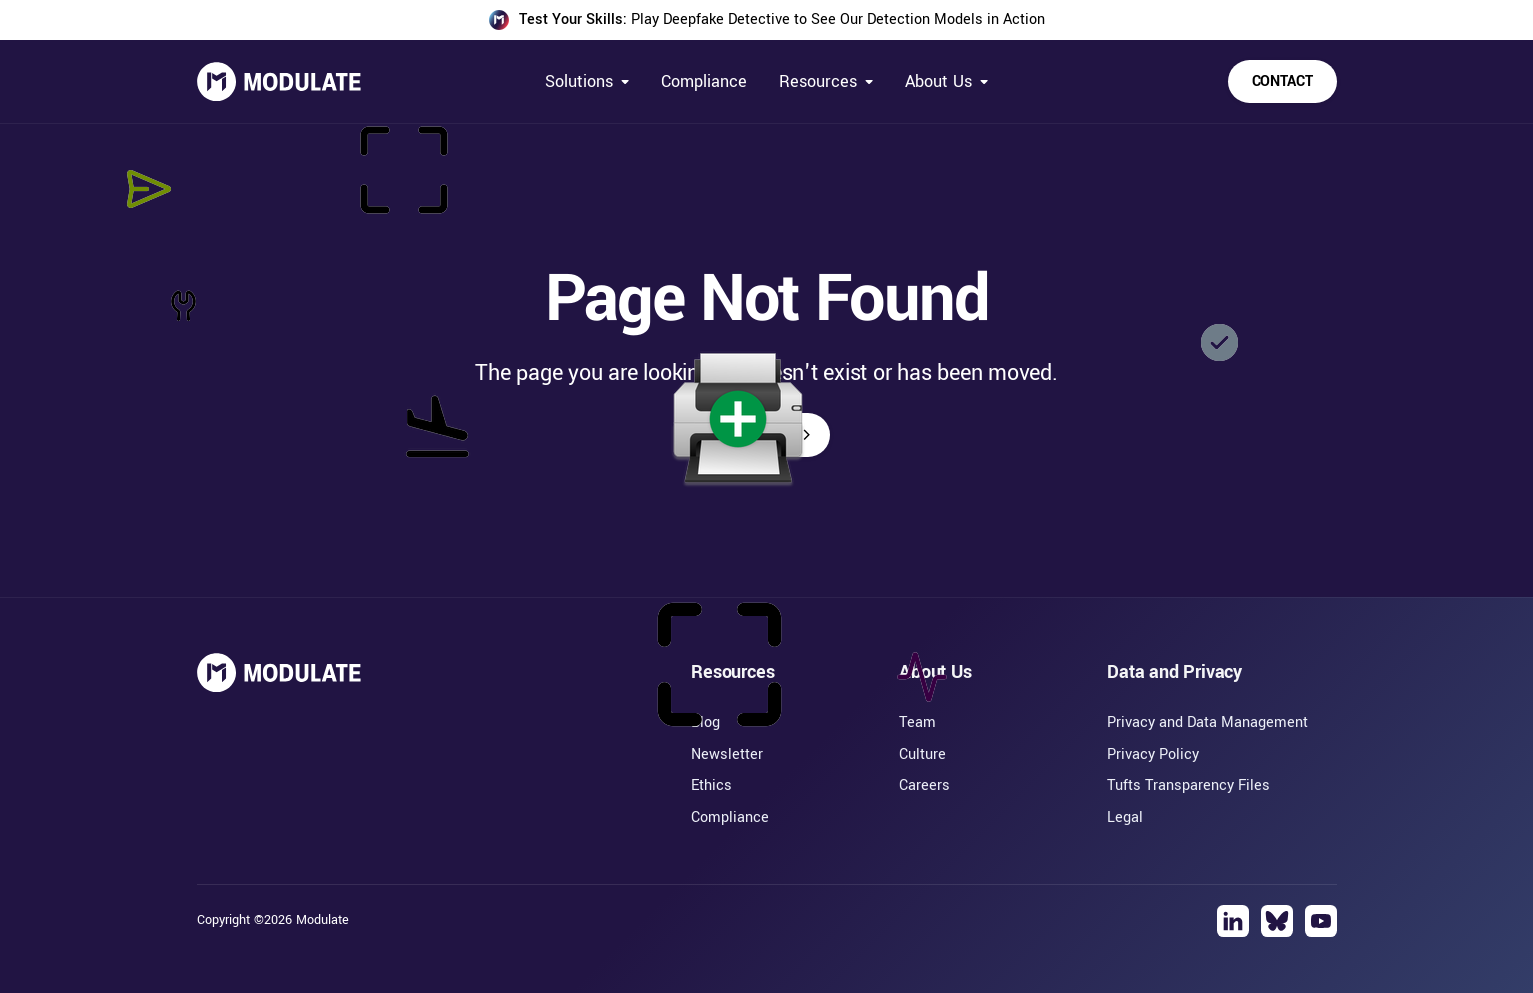 This screenshot has width=1533, height=993. What do you see at coordinates (149, 189) in the screenshot?
I see `send a message or email` at bounding box center [149, 189].